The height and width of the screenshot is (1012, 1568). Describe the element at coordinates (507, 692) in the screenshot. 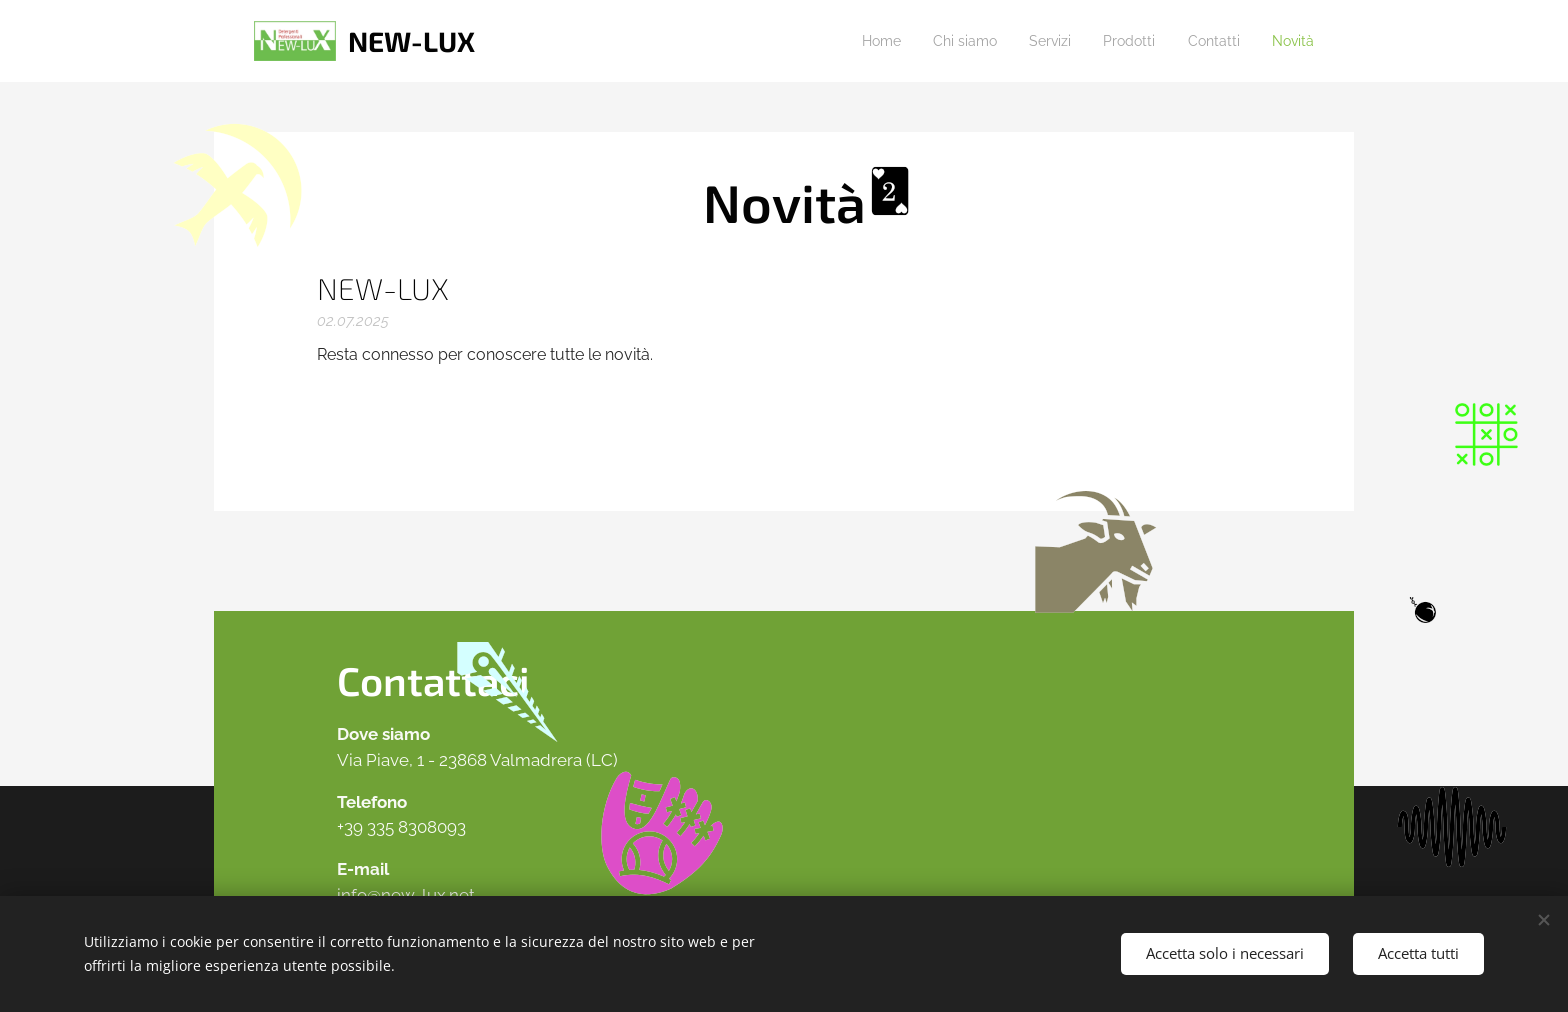

I see `activate drilling or boring tool` at that location.